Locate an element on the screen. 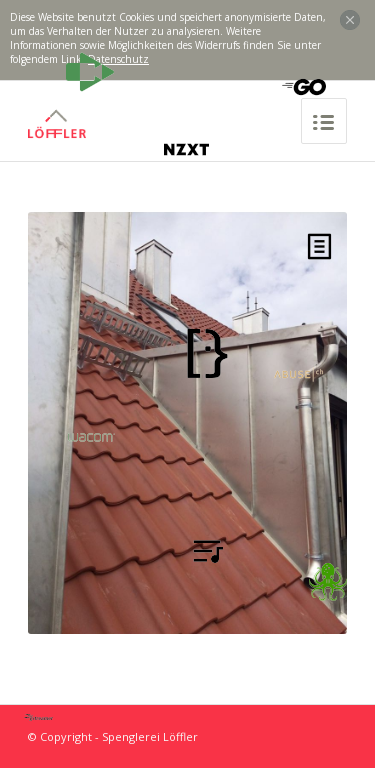  view file list or document directory is located at coordinates (319, 246).